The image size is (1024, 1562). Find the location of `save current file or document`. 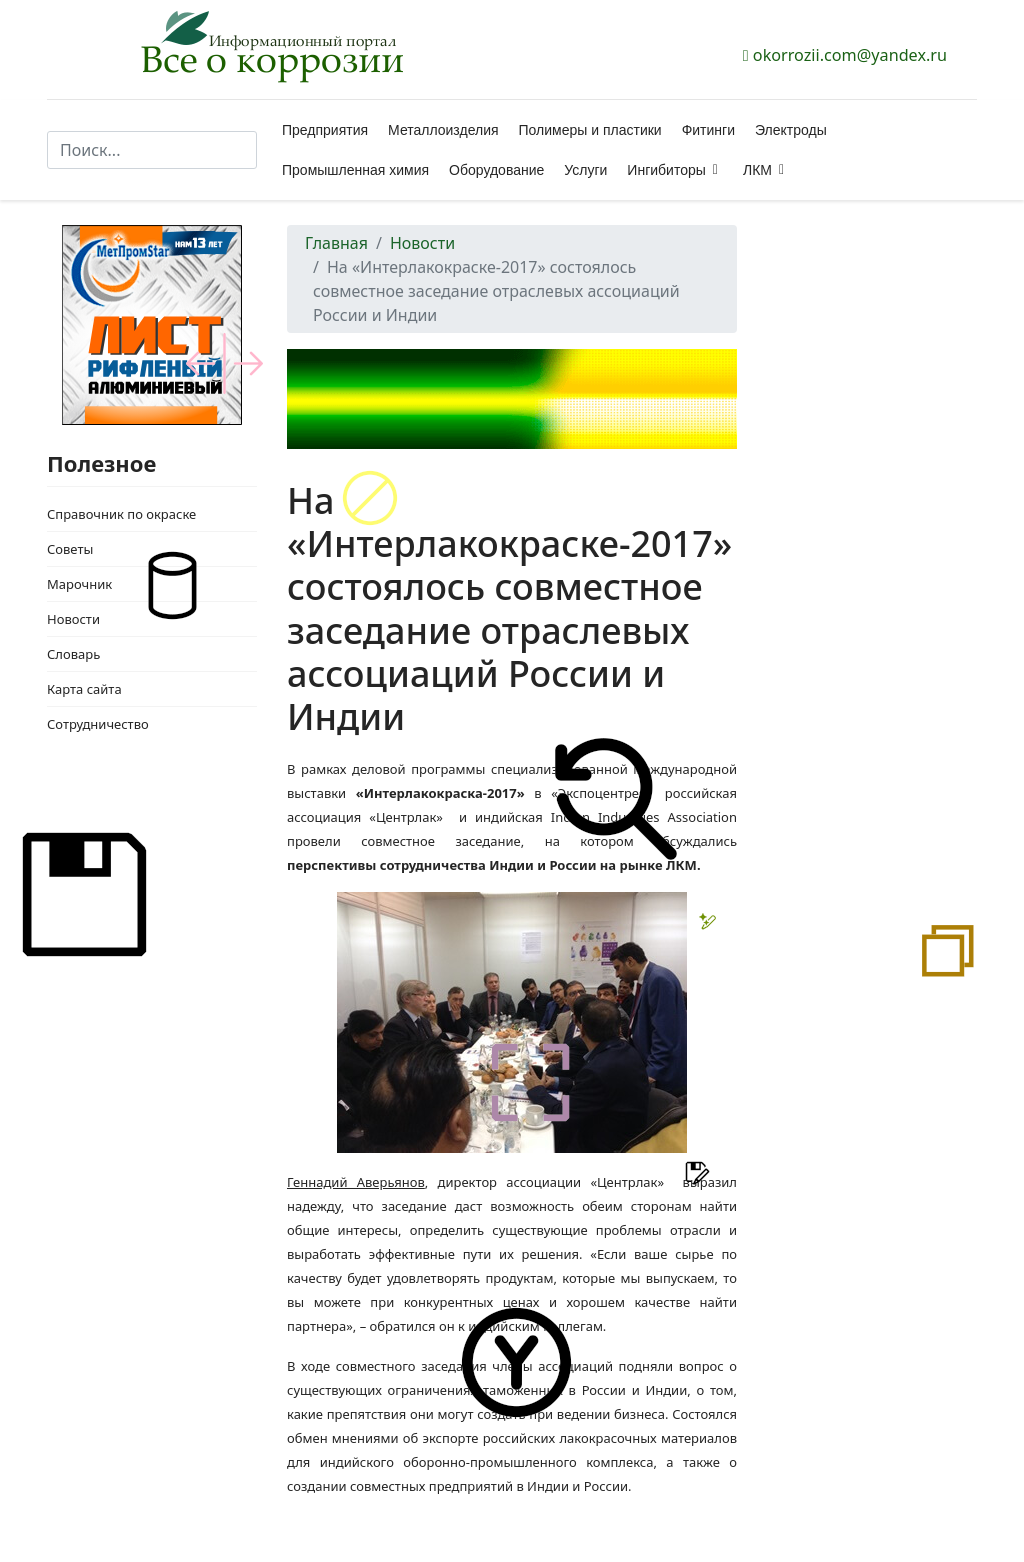

save current file or document is located at coordinates (84, 894).